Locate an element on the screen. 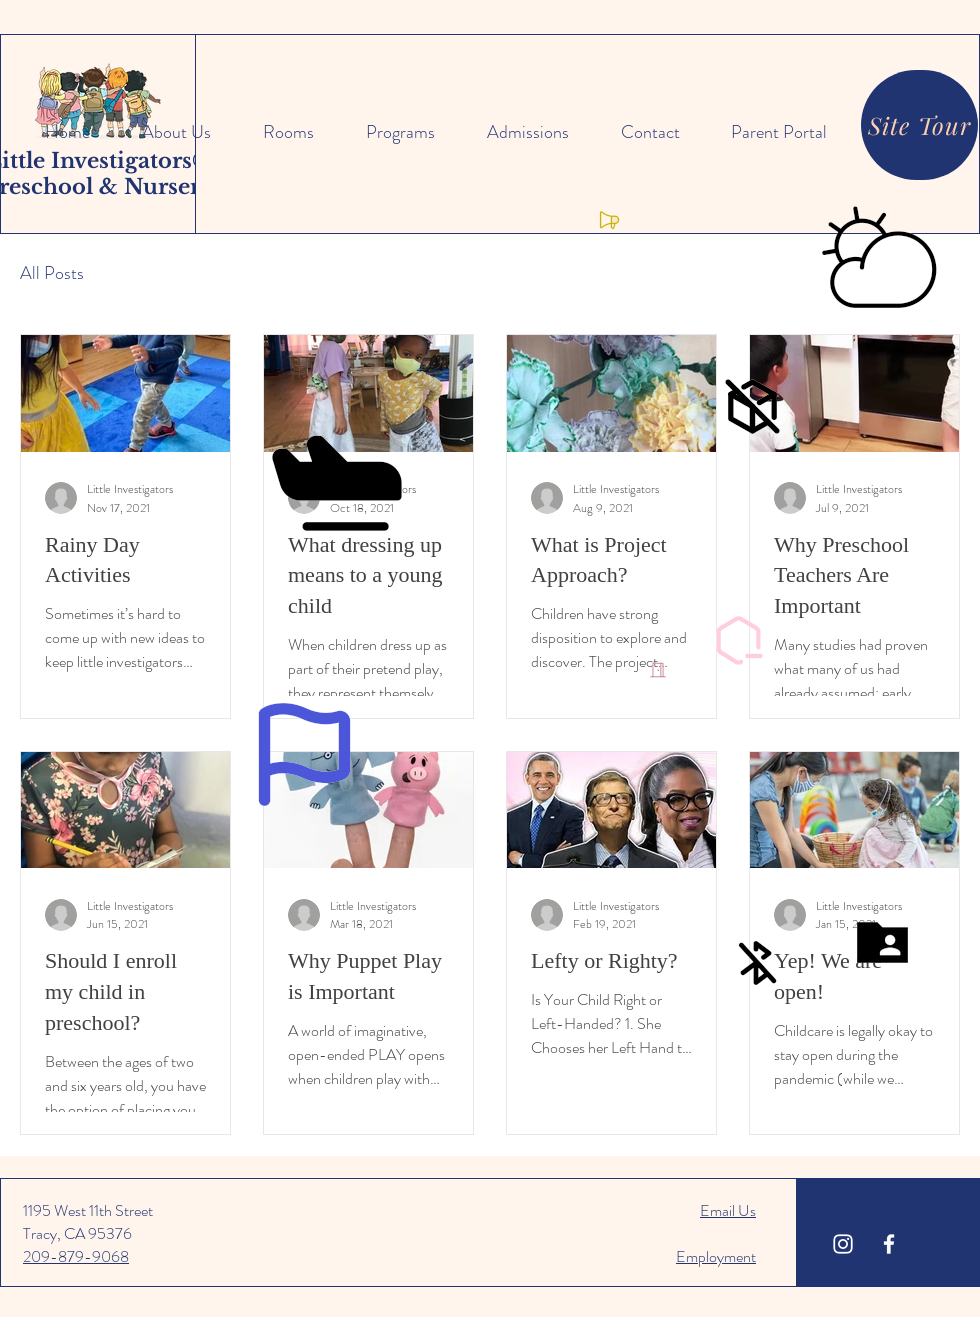 The width and height of the screenshot is (980, 1317). bluetooth is disabled or turned off is located at coordinates (756, 963).